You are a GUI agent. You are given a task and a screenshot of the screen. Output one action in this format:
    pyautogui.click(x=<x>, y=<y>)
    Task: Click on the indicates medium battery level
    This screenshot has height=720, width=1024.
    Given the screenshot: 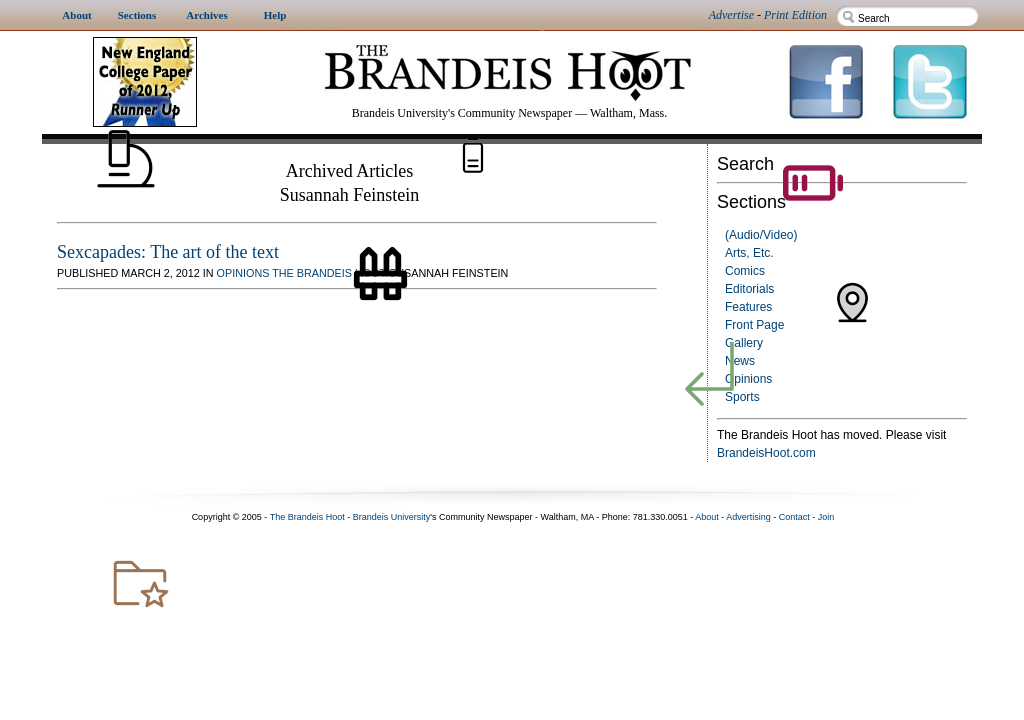 What is the action you would take?
    pyautogui.click(x=813, y=183)
    